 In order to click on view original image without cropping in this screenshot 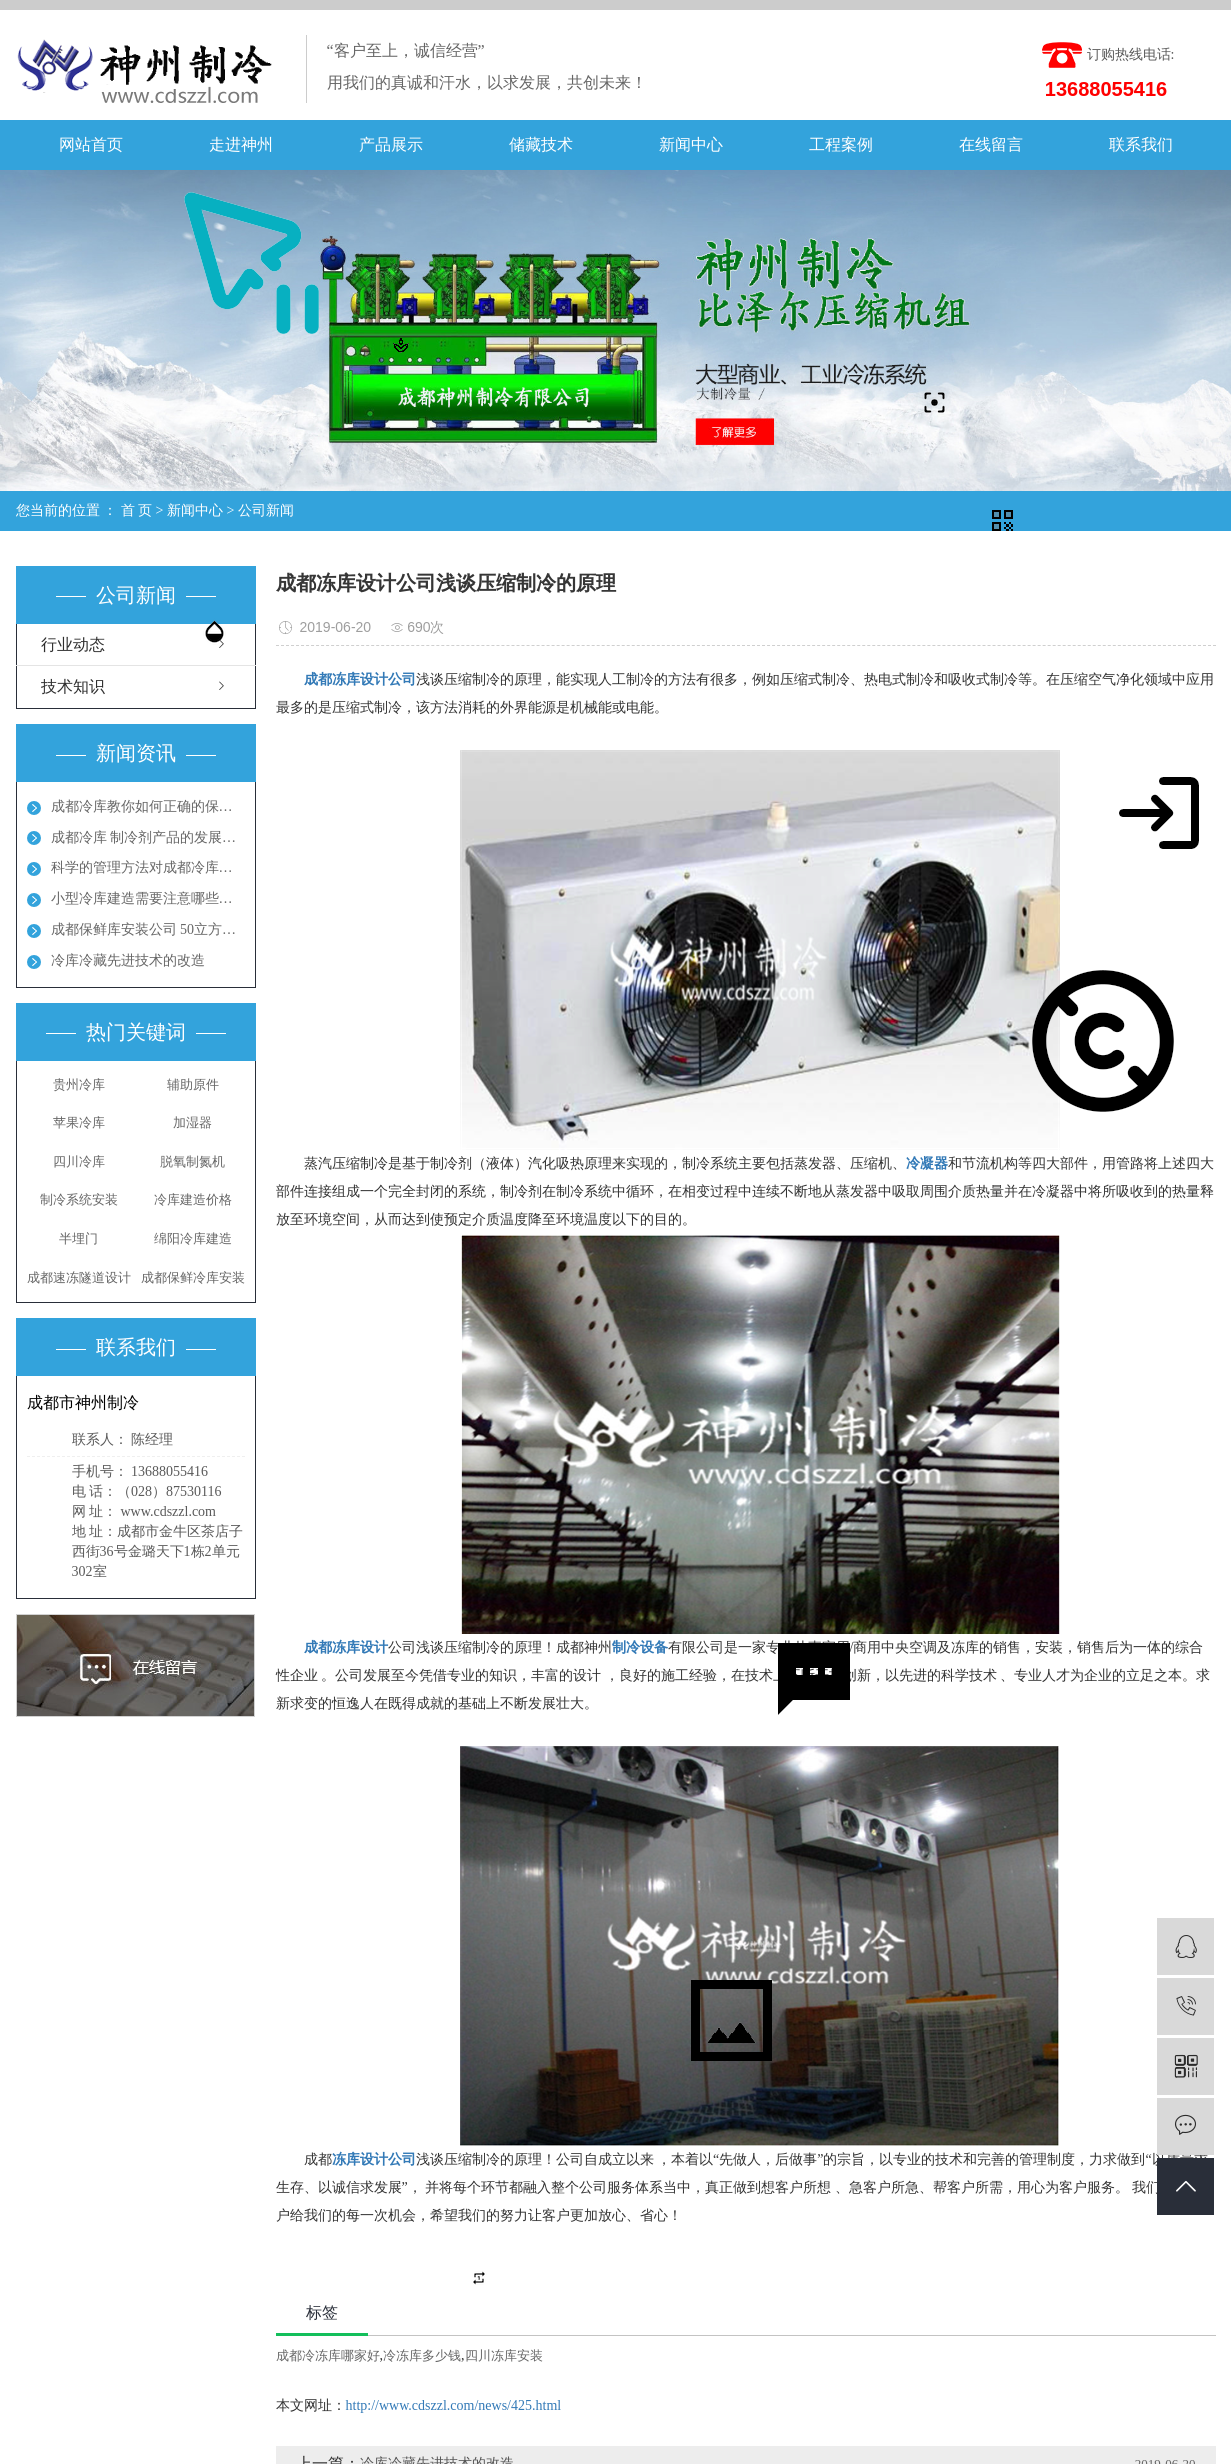, I will do `click(731, 2020)`.